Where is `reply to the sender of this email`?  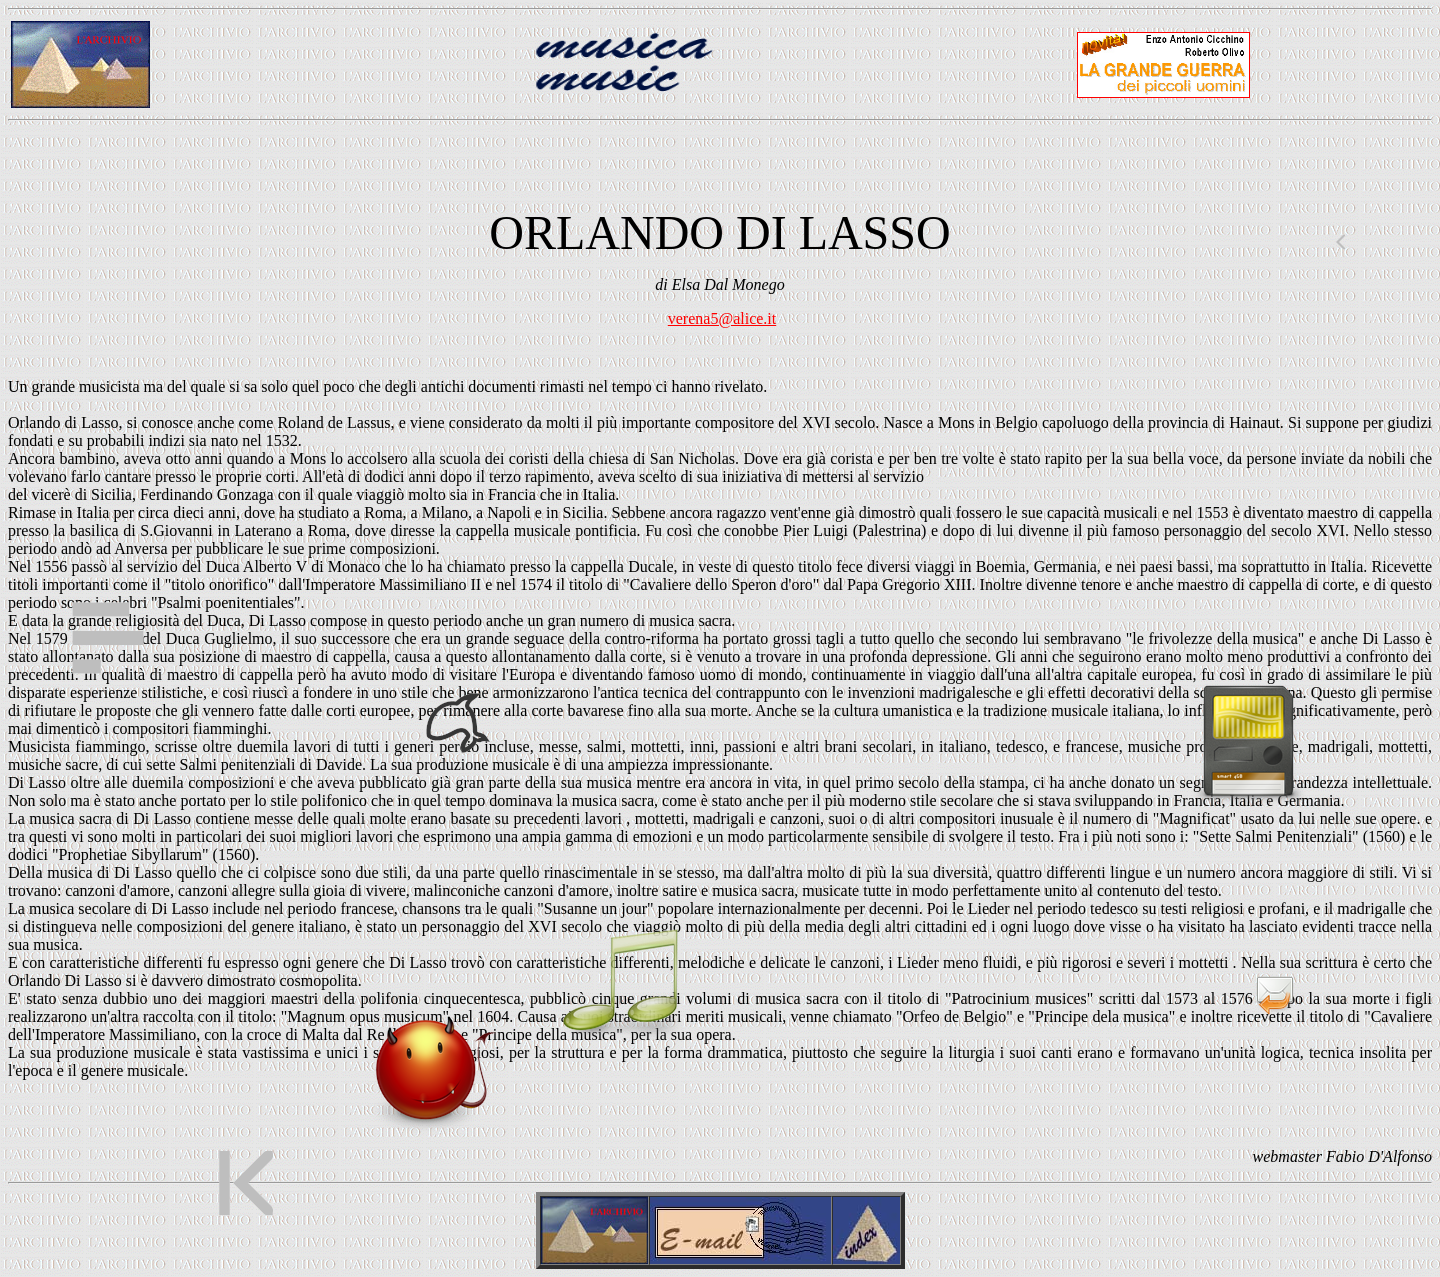
reply to the sender of this email is located at coordinates (1274, 991).